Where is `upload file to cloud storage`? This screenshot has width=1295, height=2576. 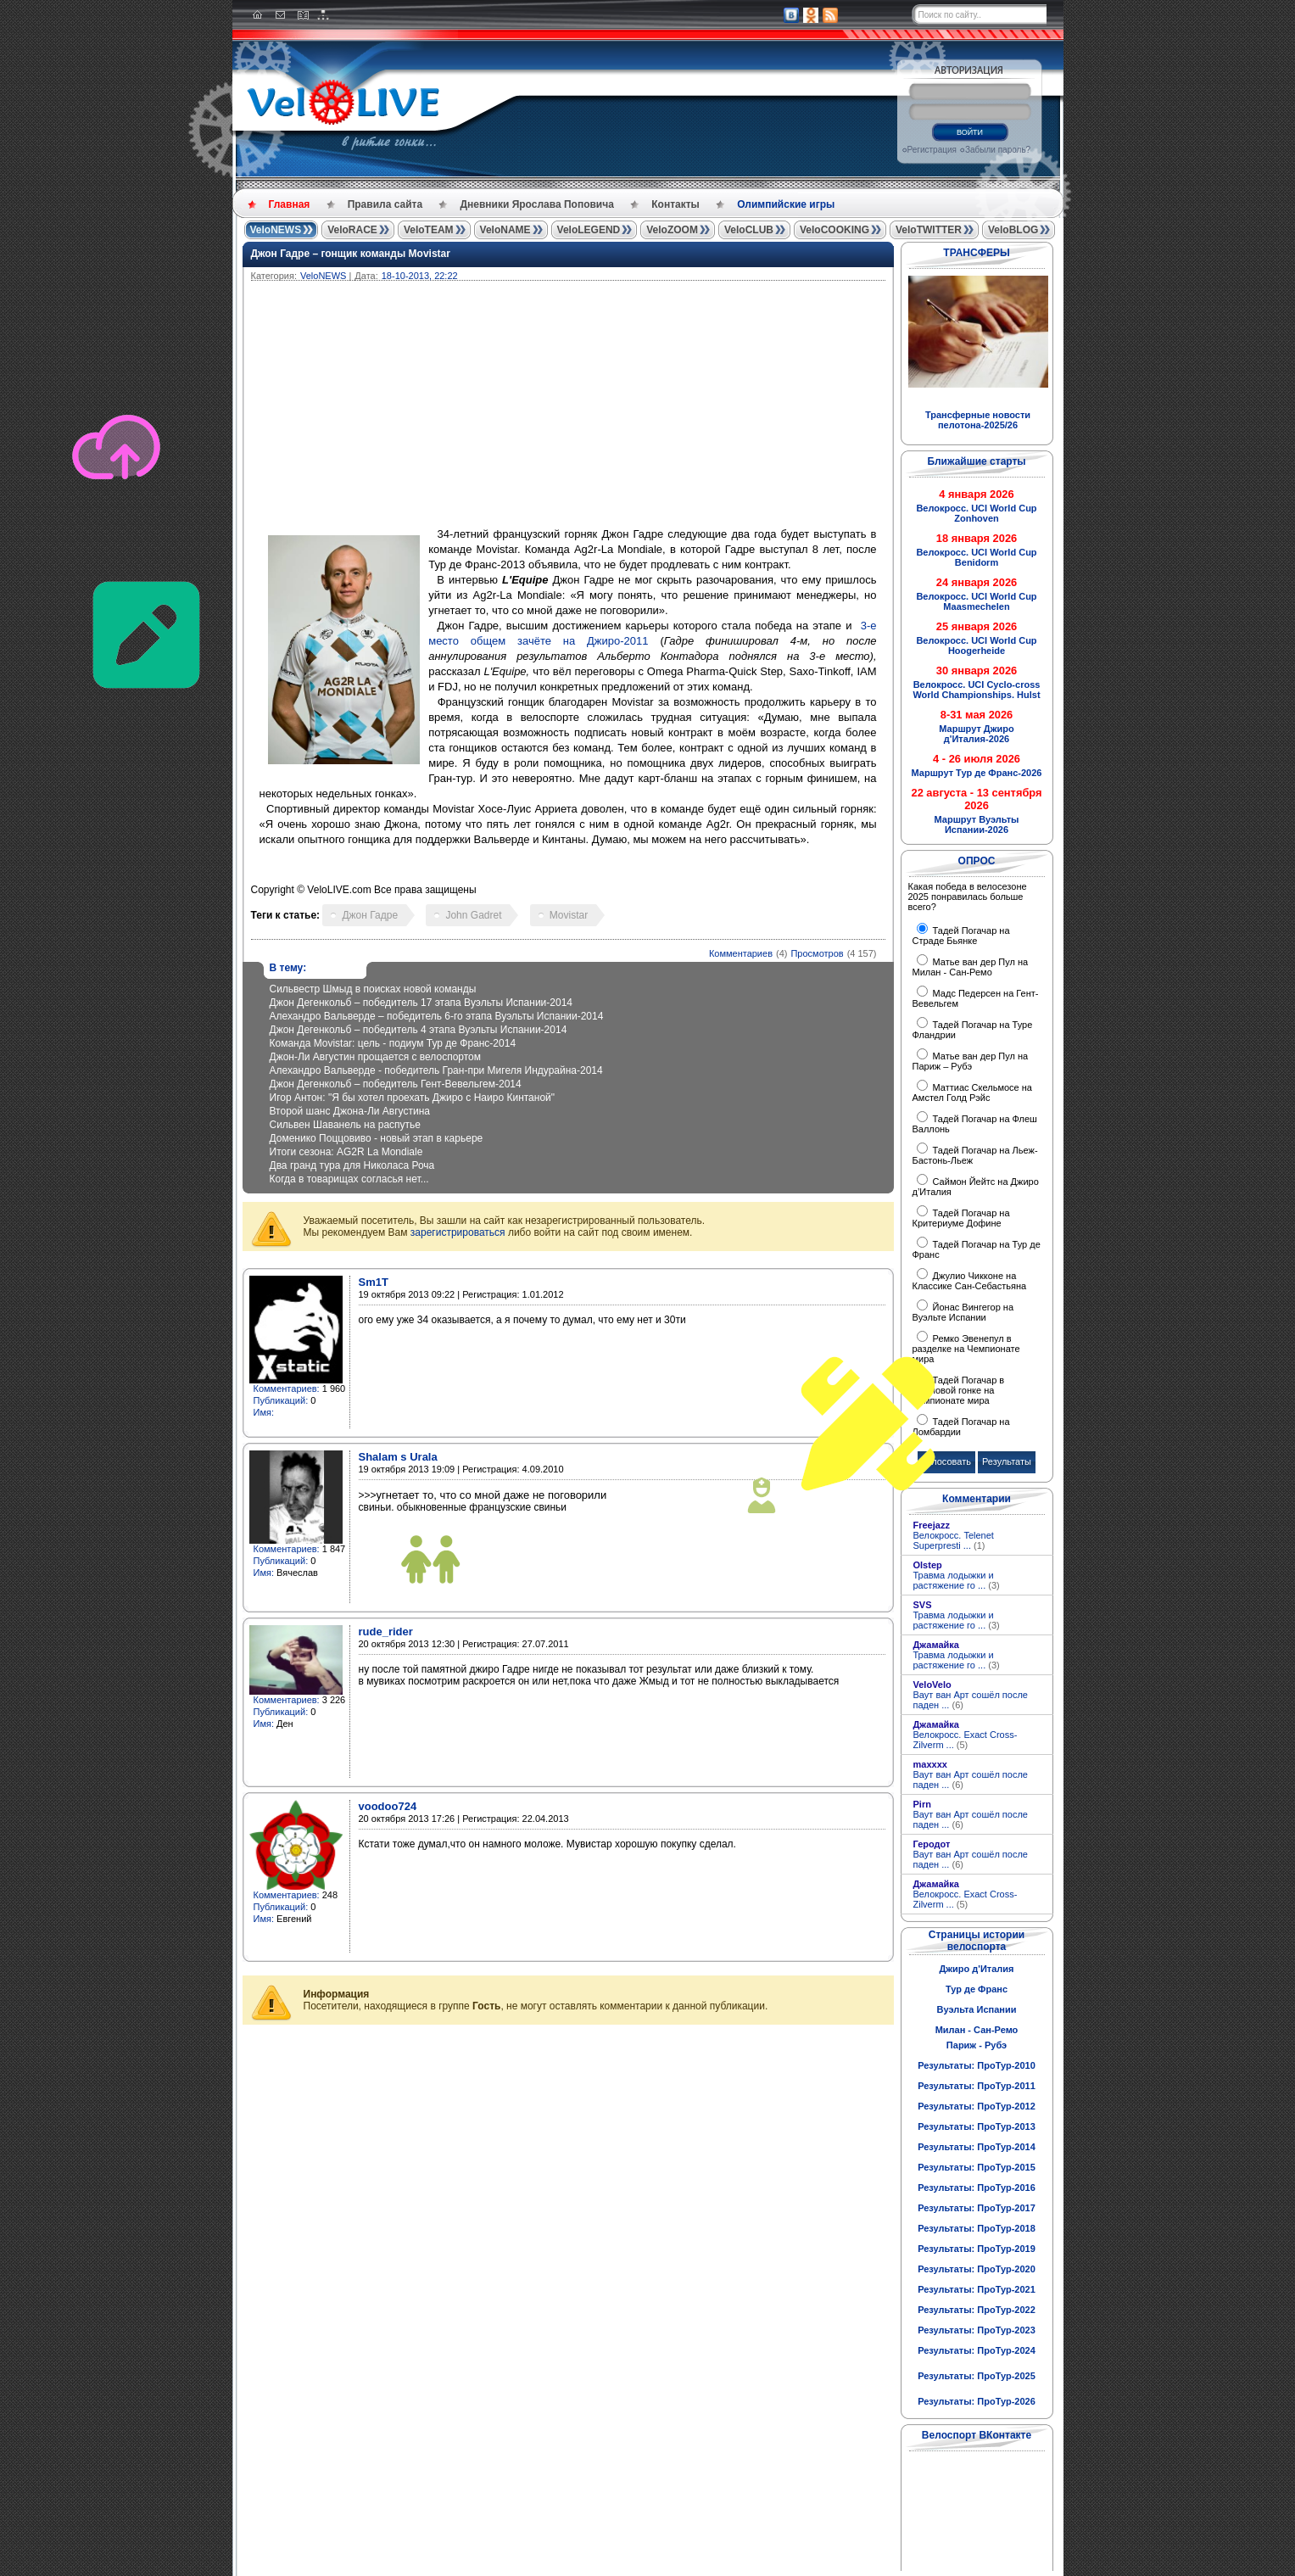
upload file to cloud storage is located at coordinates (116, 447).